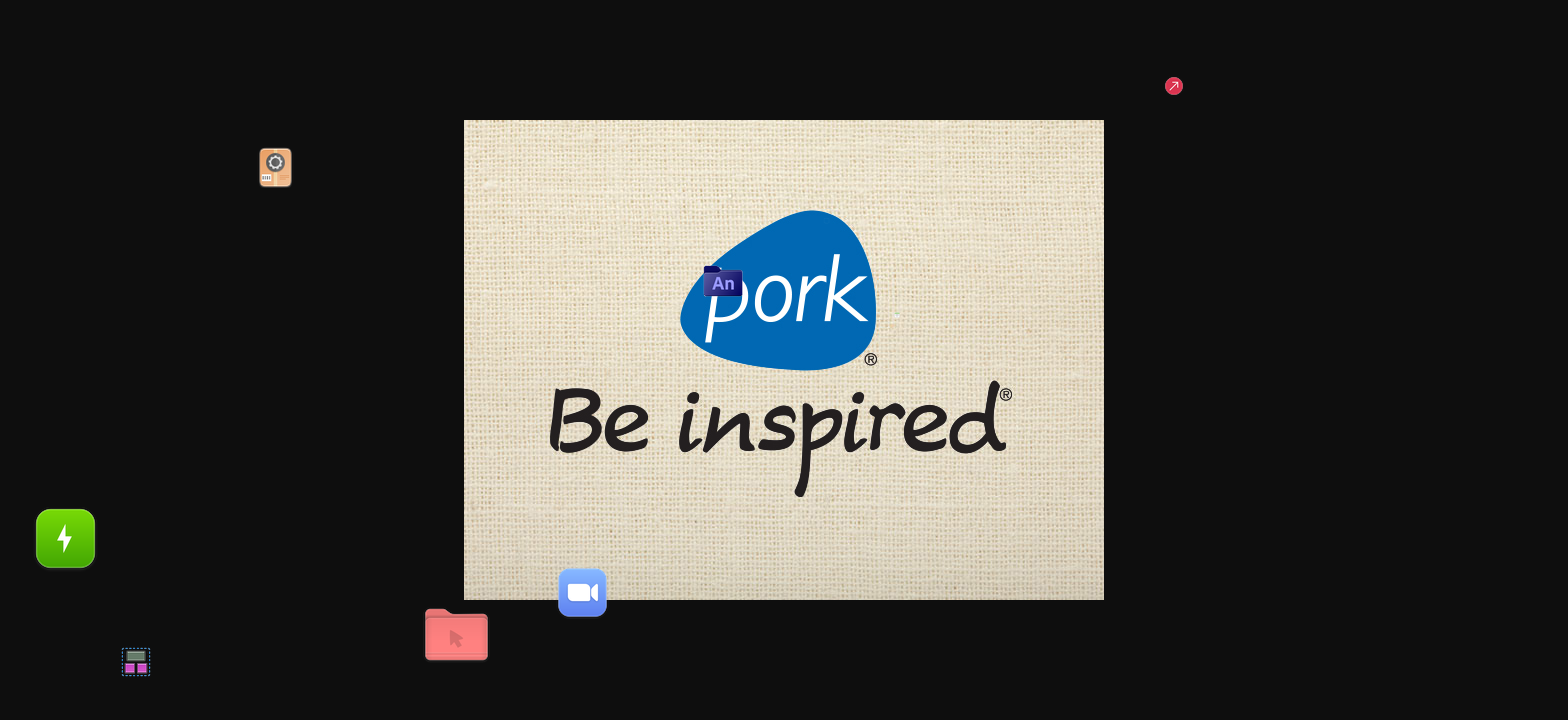  Describe the element at coordinates (275, 167) in the screenshot. I see `indicates package manager is processing` at that location.